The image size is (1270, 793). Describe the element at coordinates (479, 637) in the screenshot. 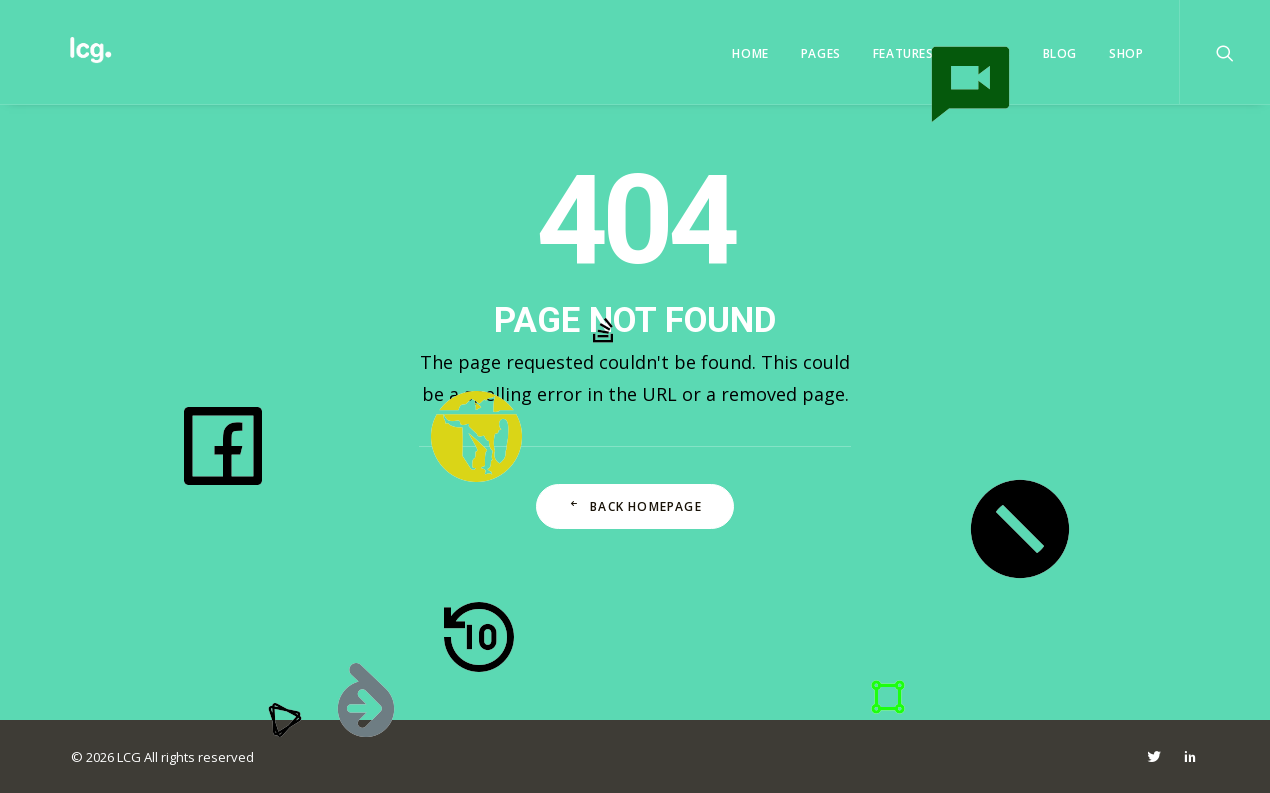

I see `skip back 10 seconds in playback` at that location.